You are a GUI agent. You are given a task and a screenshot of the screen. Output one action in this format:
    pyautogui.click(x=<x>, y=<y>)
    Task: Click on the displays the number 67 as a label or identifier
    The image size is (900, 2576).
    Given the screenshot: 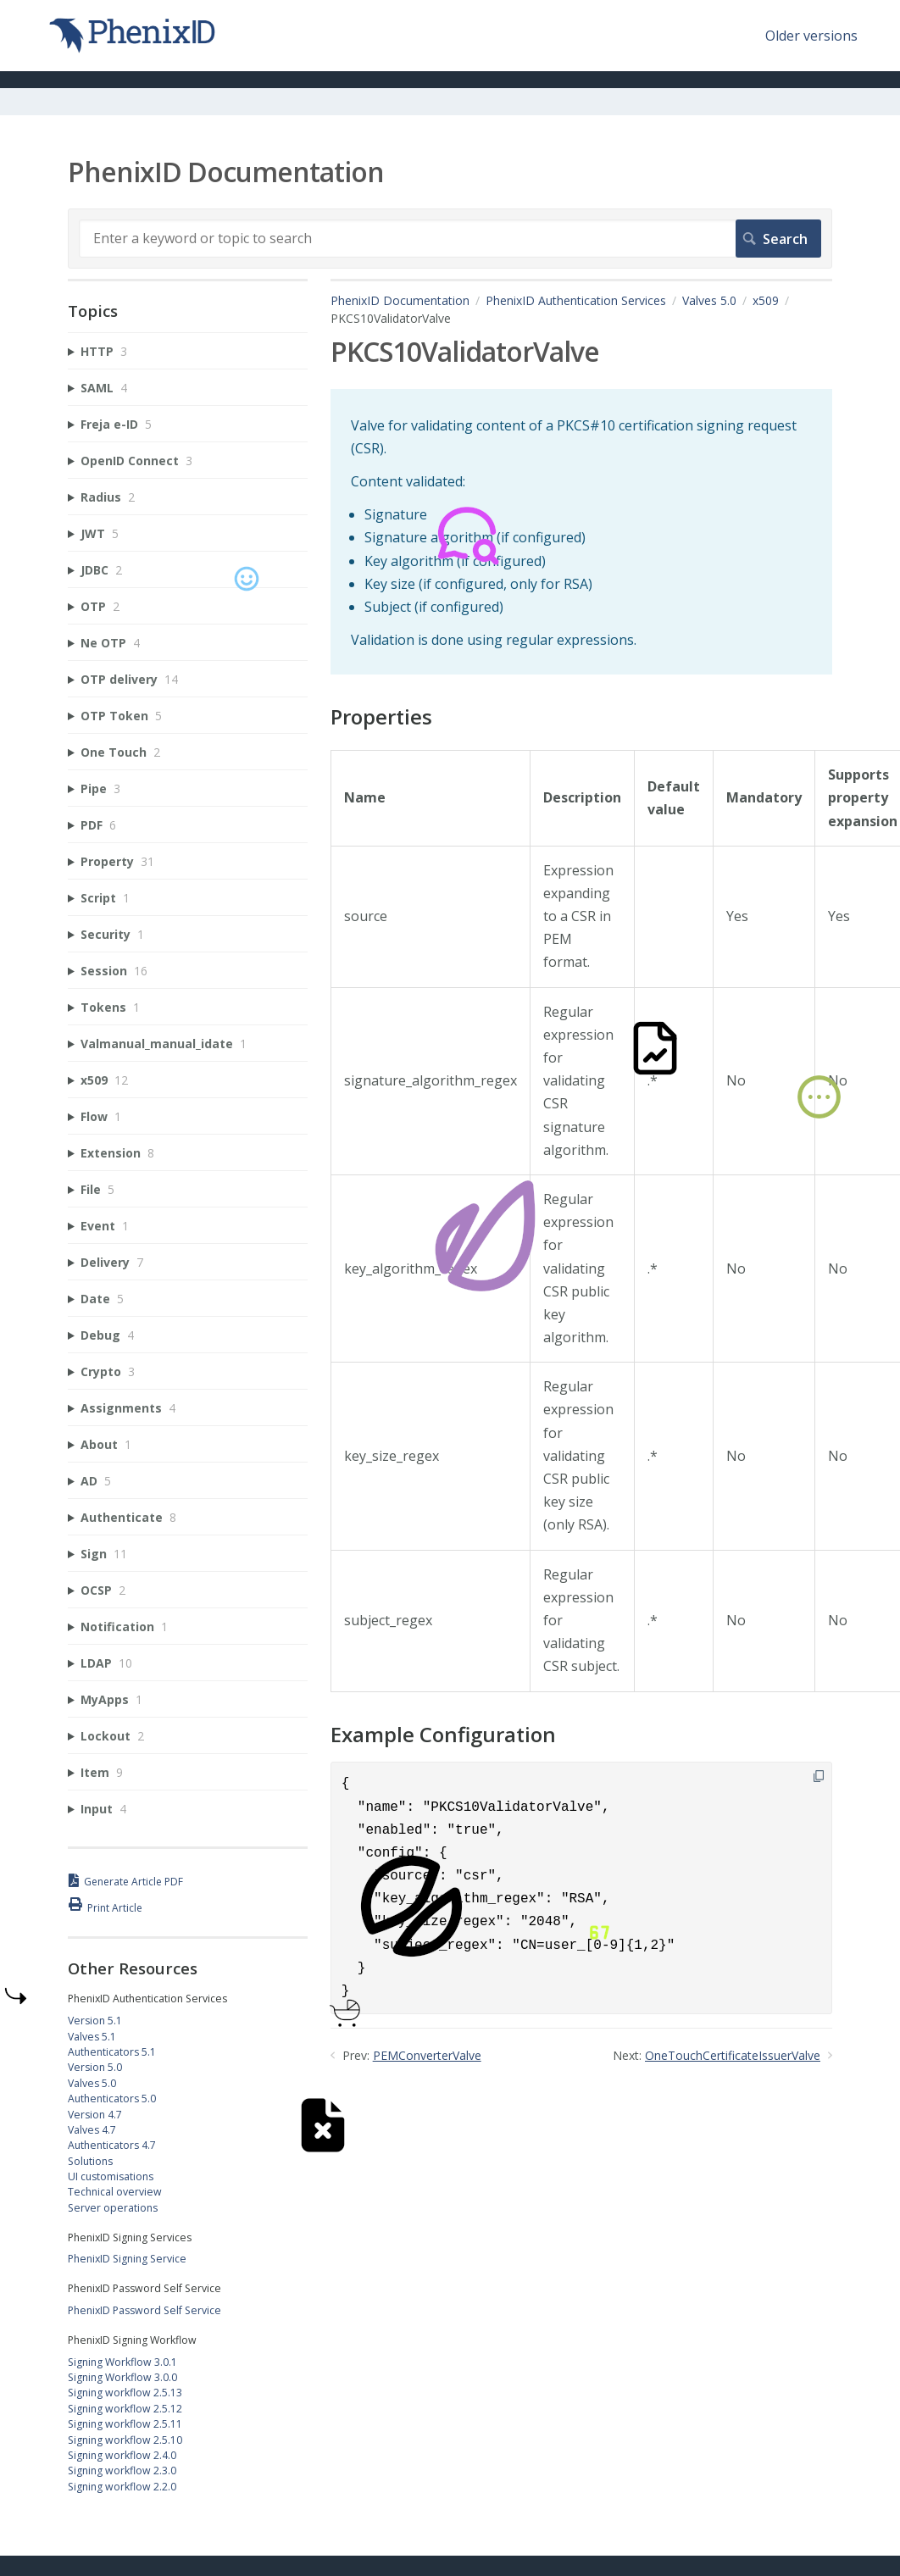 What is the action you would take?
    pyautogui.click(x=599, y=1932)
    